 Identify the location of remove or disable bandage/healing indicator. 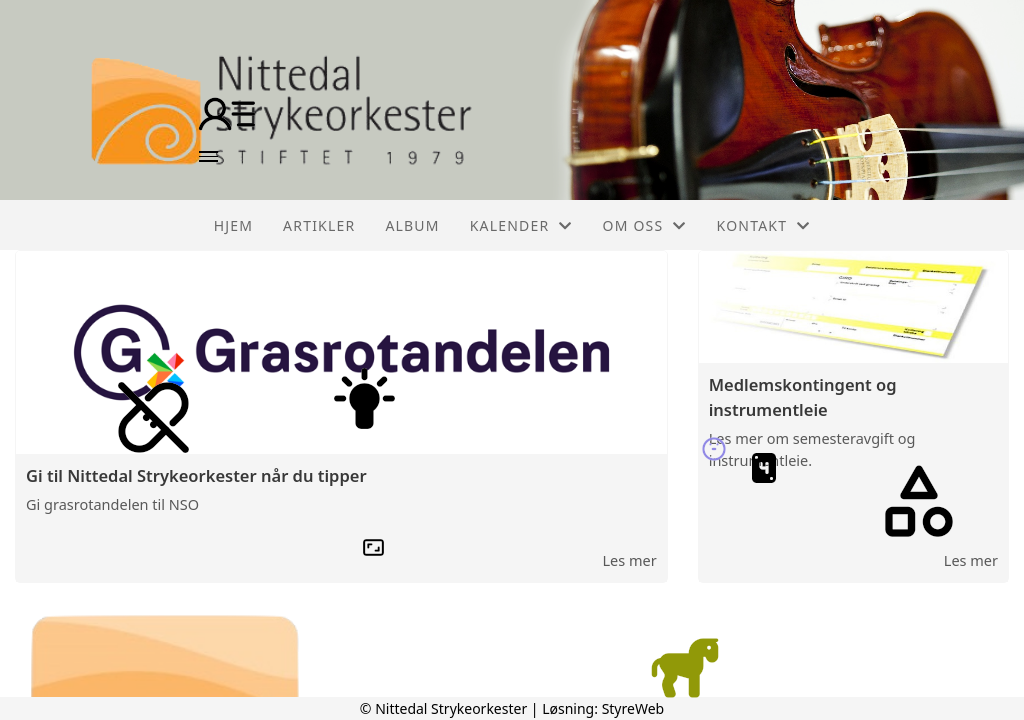
(153, 417).